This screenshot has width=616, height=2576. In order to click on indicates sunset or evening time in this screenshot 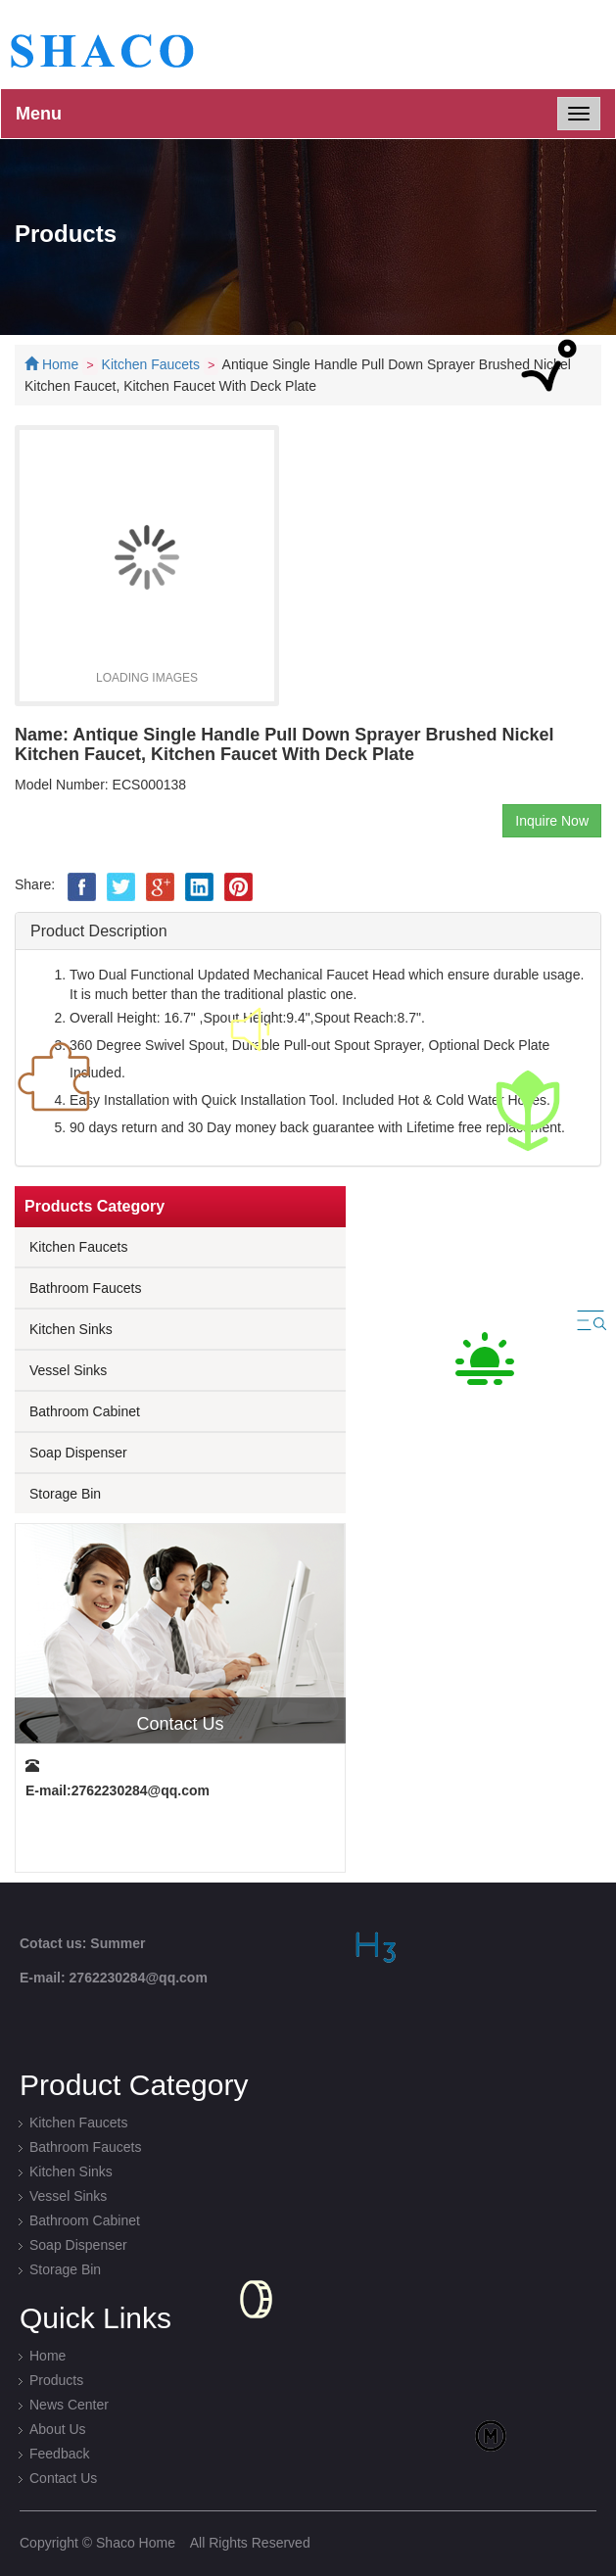, I will do `click(485, 1359)`.